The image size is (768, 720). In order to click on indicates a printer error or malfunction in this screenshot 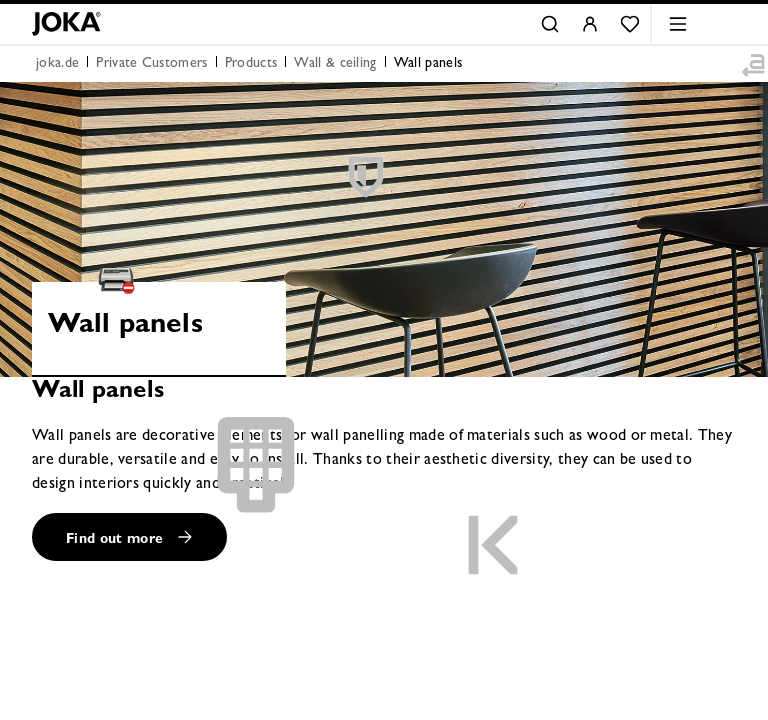, I will do `click(116, 279)`.